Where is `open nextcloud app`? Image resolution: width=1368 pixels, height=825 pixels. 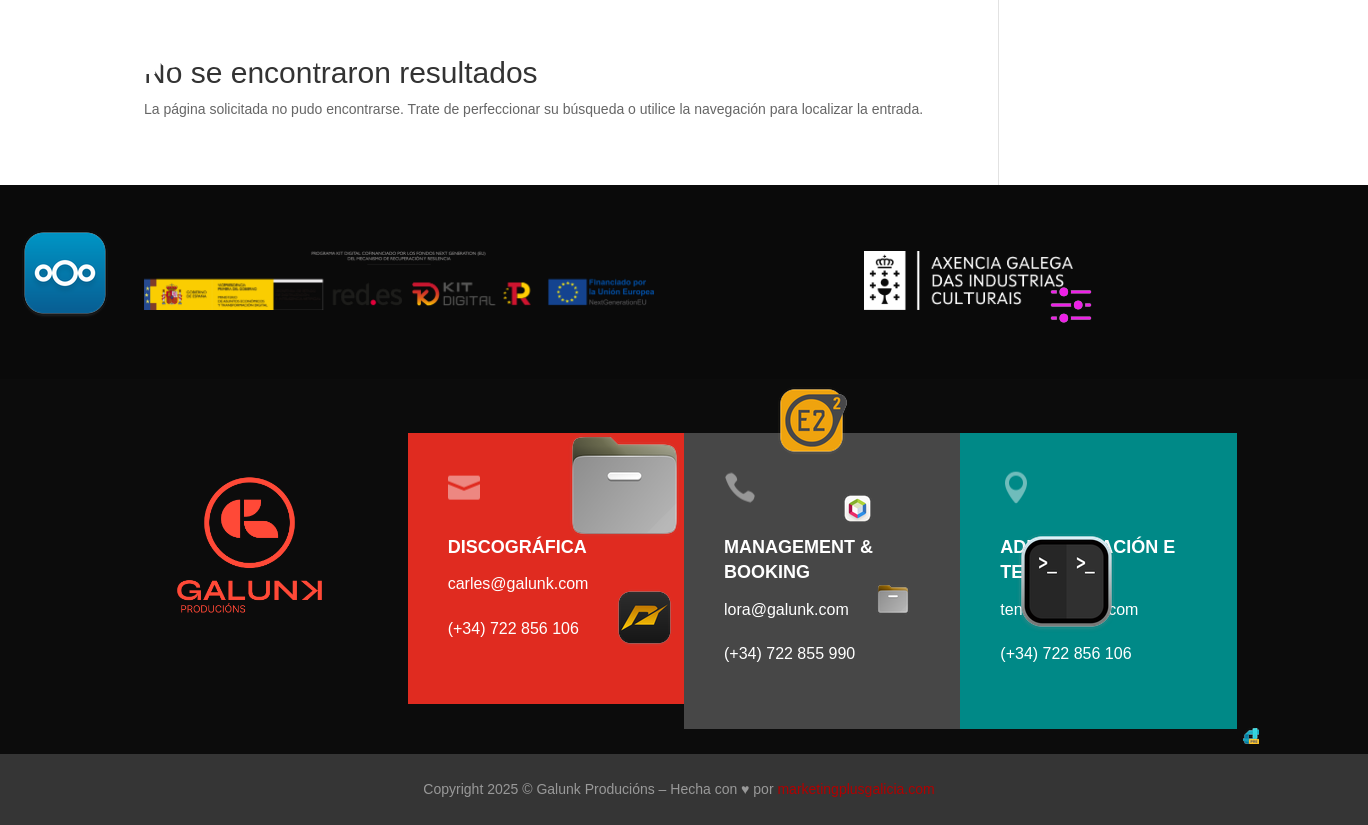 open nextcloud app is located at coordinates (65, 273).